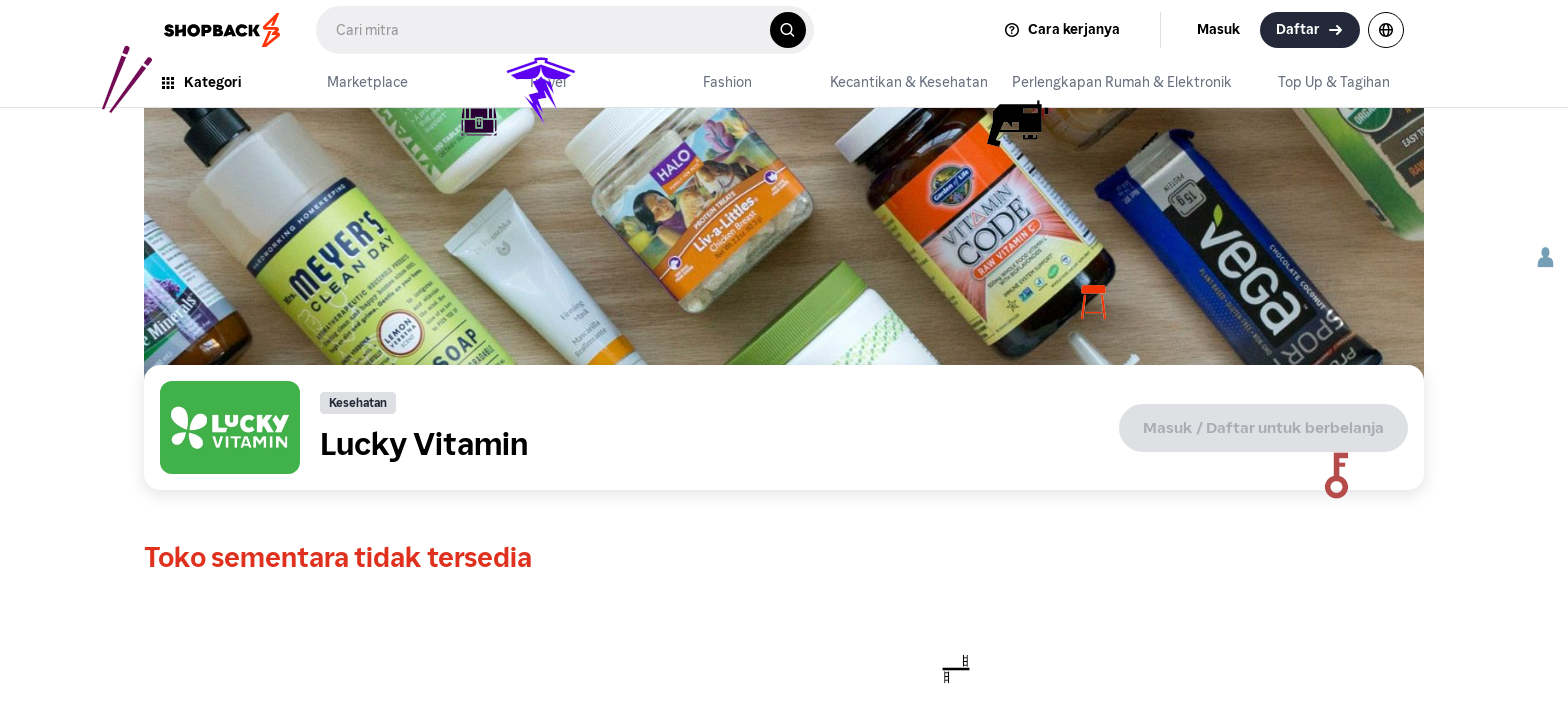 The width and height of the screenshot is (1568, 720). What do you see at coordinates (127, 80) in the screenshot?
I see `browse asian cuisine or restaurants` at bounding box center [127, 80].